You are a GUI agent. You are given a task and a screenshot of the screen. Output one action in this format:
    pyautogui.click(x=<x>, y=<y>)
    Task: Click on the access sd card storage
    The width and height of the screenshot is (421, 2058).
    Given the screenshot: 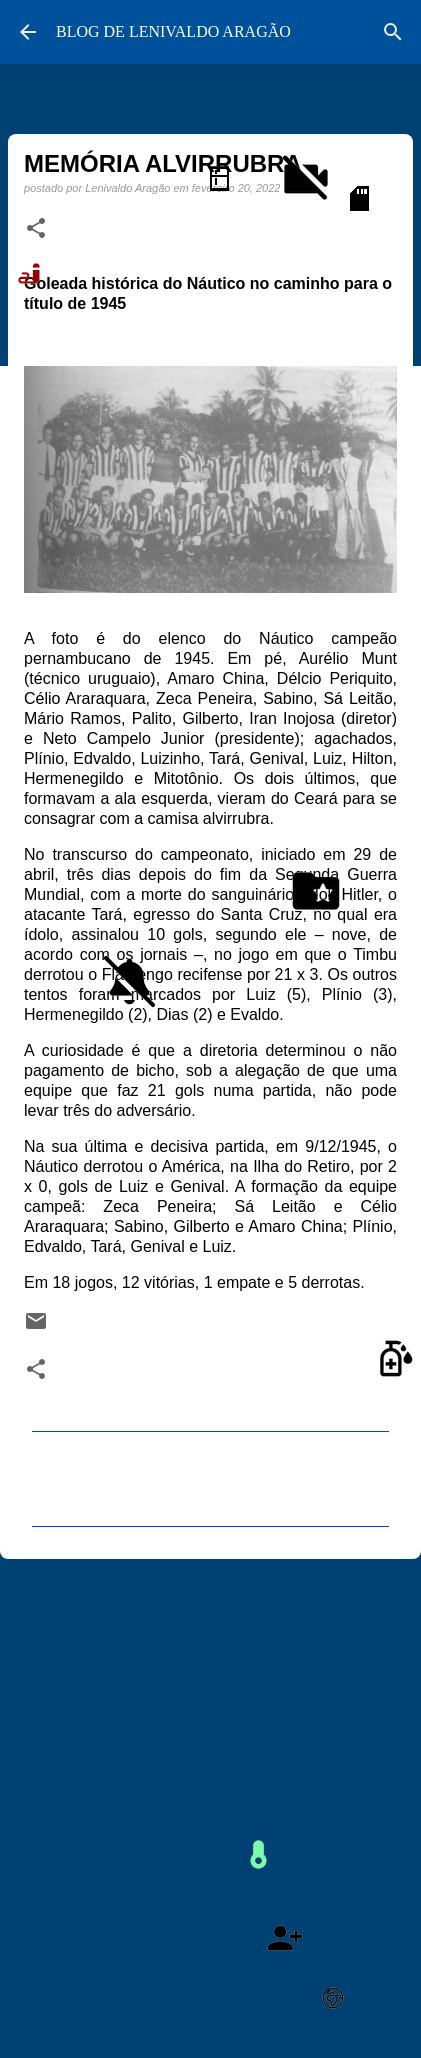 What is the action you would take?
    pyautogui.click(x=359, y=198)
    